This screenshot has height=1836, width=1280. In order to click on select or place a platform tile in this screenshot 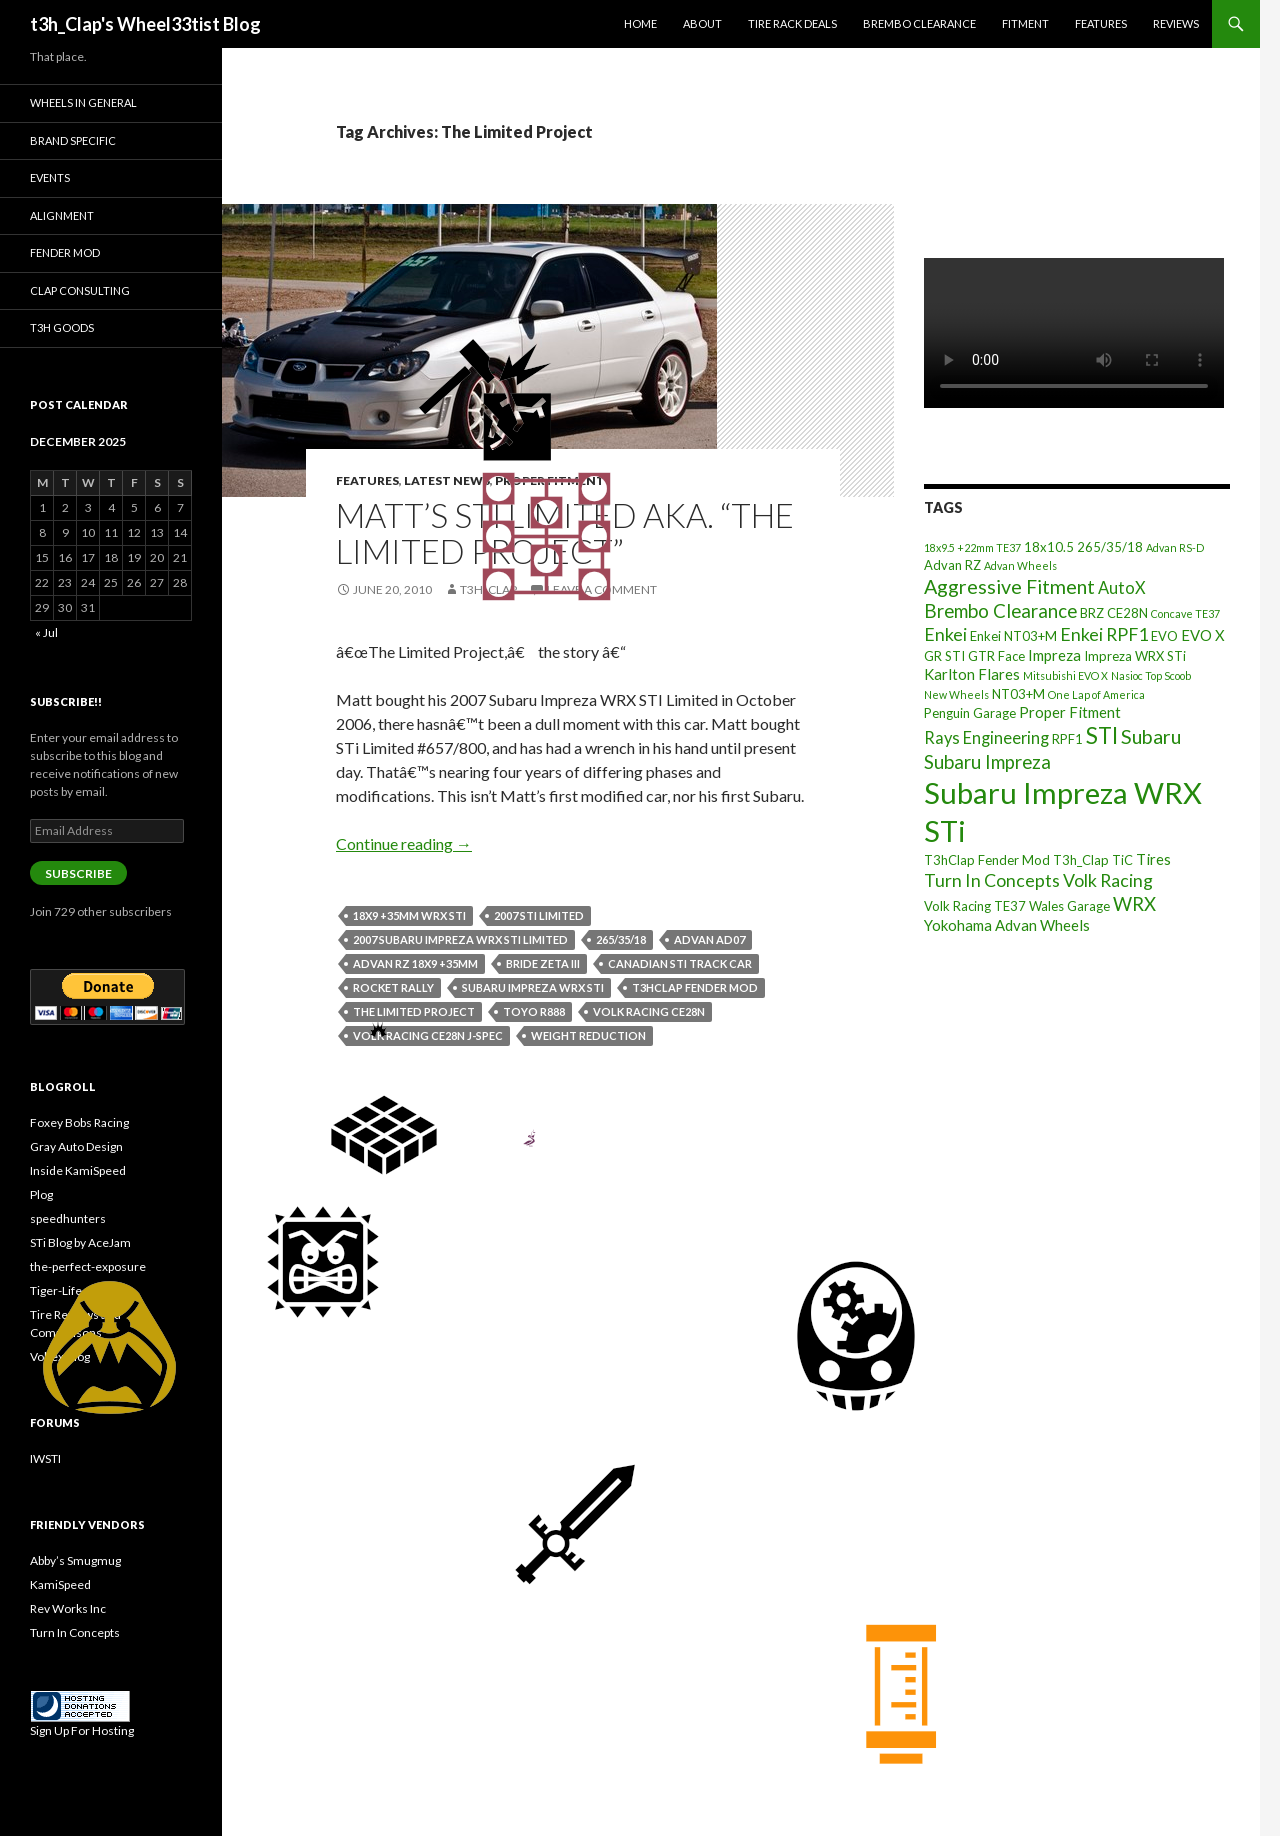, I will do `click(384, 1135)`.